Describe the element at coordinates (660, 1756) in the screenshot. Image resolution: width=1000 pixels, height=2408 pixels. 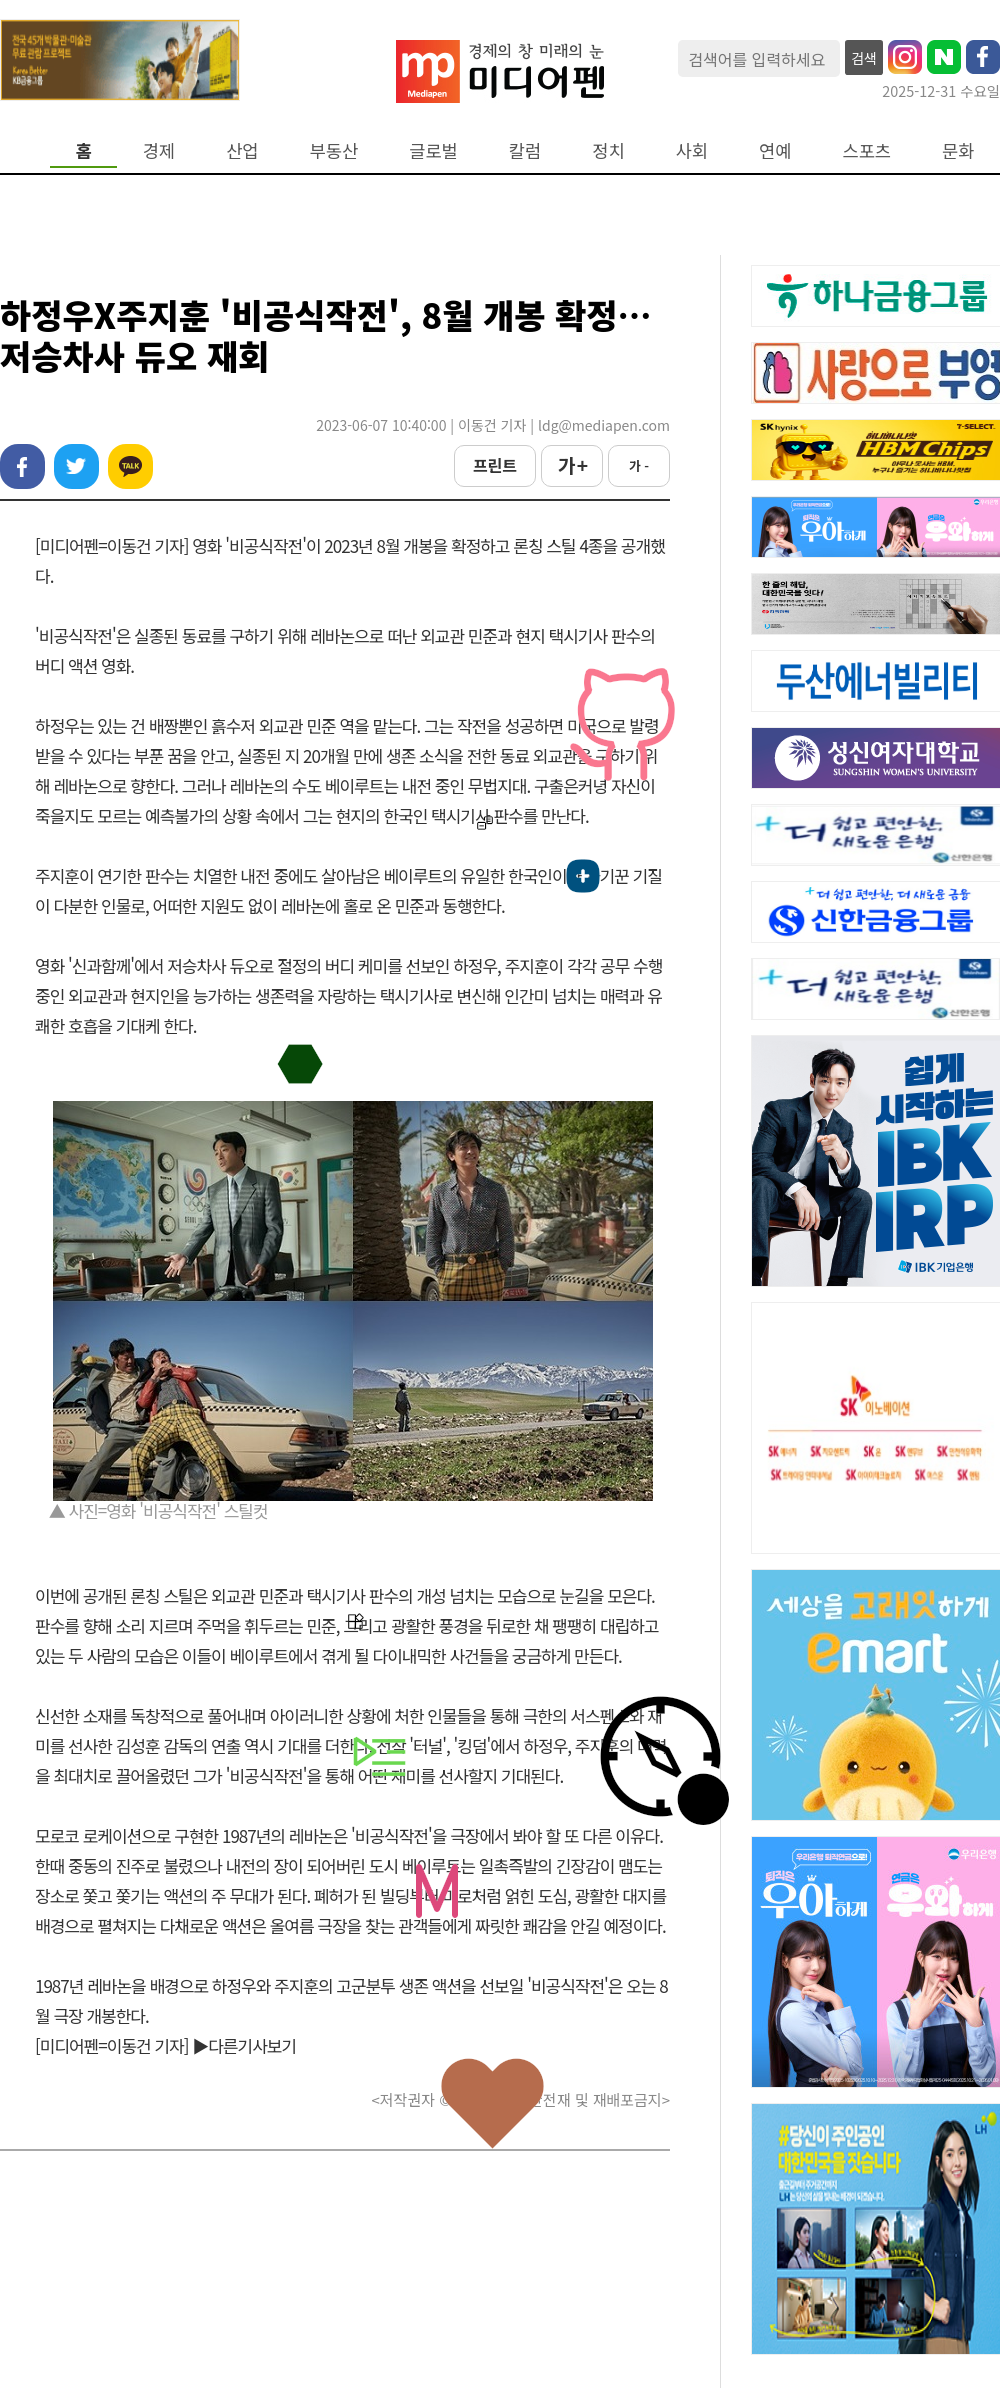
I see `indicates current location on a map` at that location.